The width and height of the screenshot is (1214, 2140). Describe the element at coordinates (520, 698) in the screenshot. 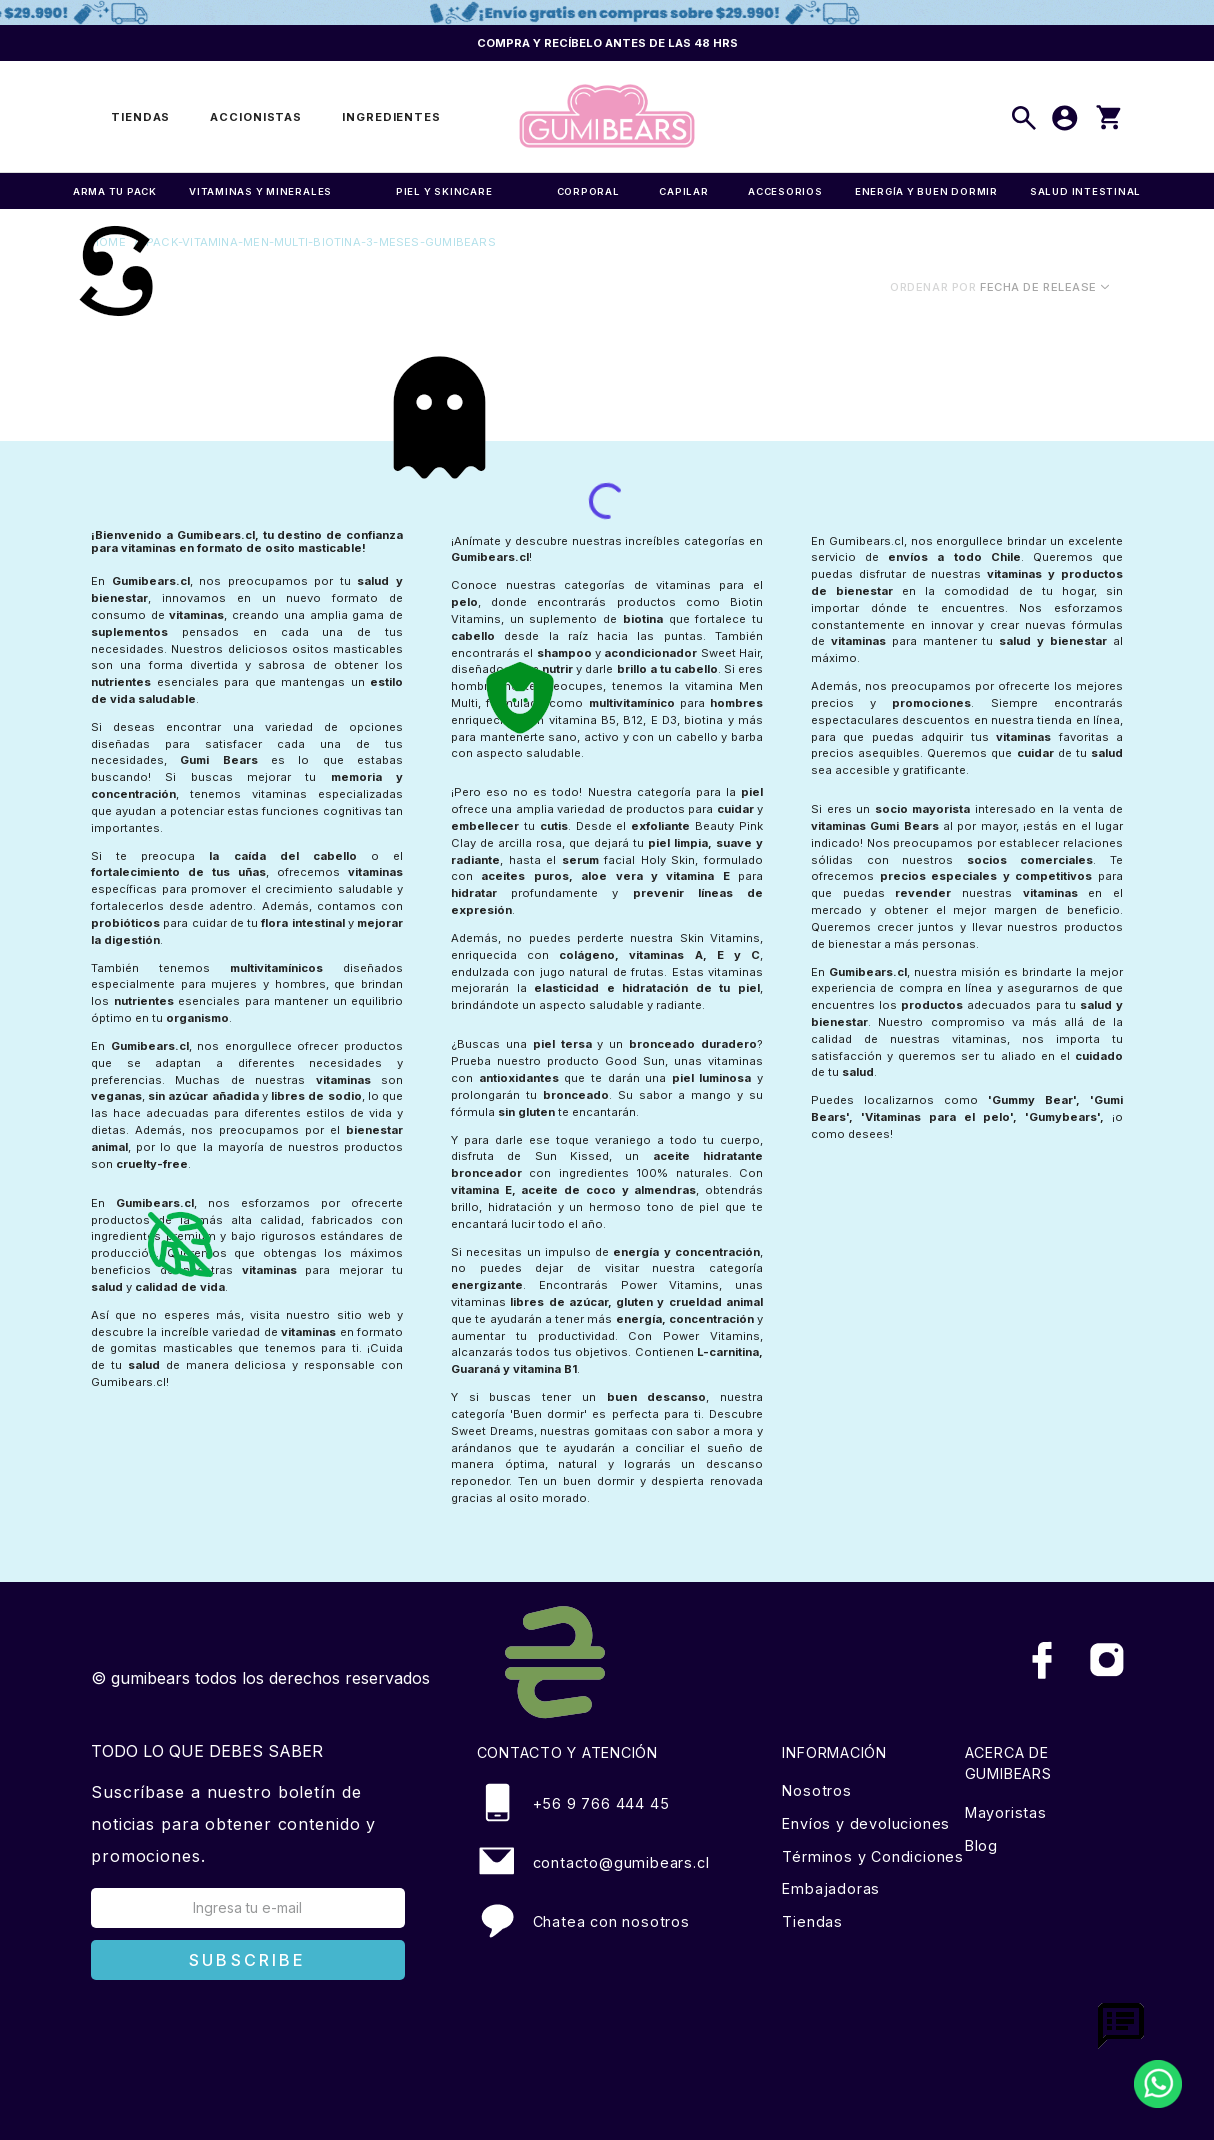

I see `pet protection or insurance services` at that location.